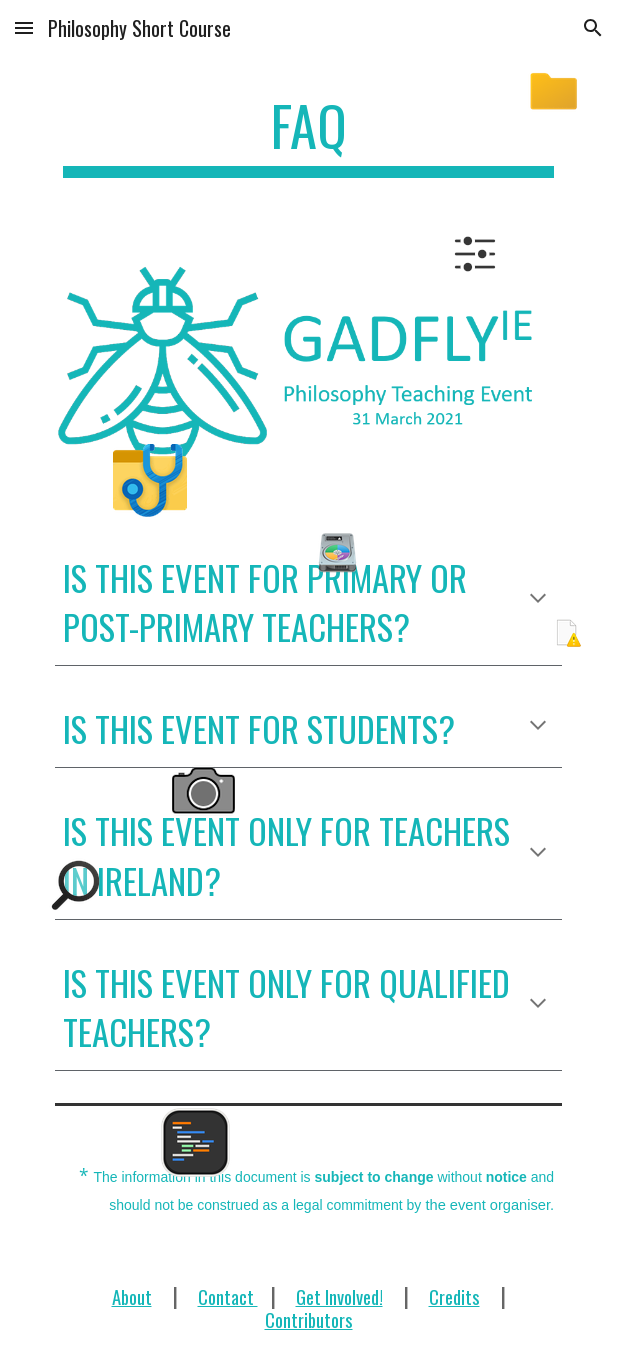 This screenshot has height=1363, width=617. Describe the element at coordinates (195, 1142) in the screenshot. I see `open software development tools` at that location.